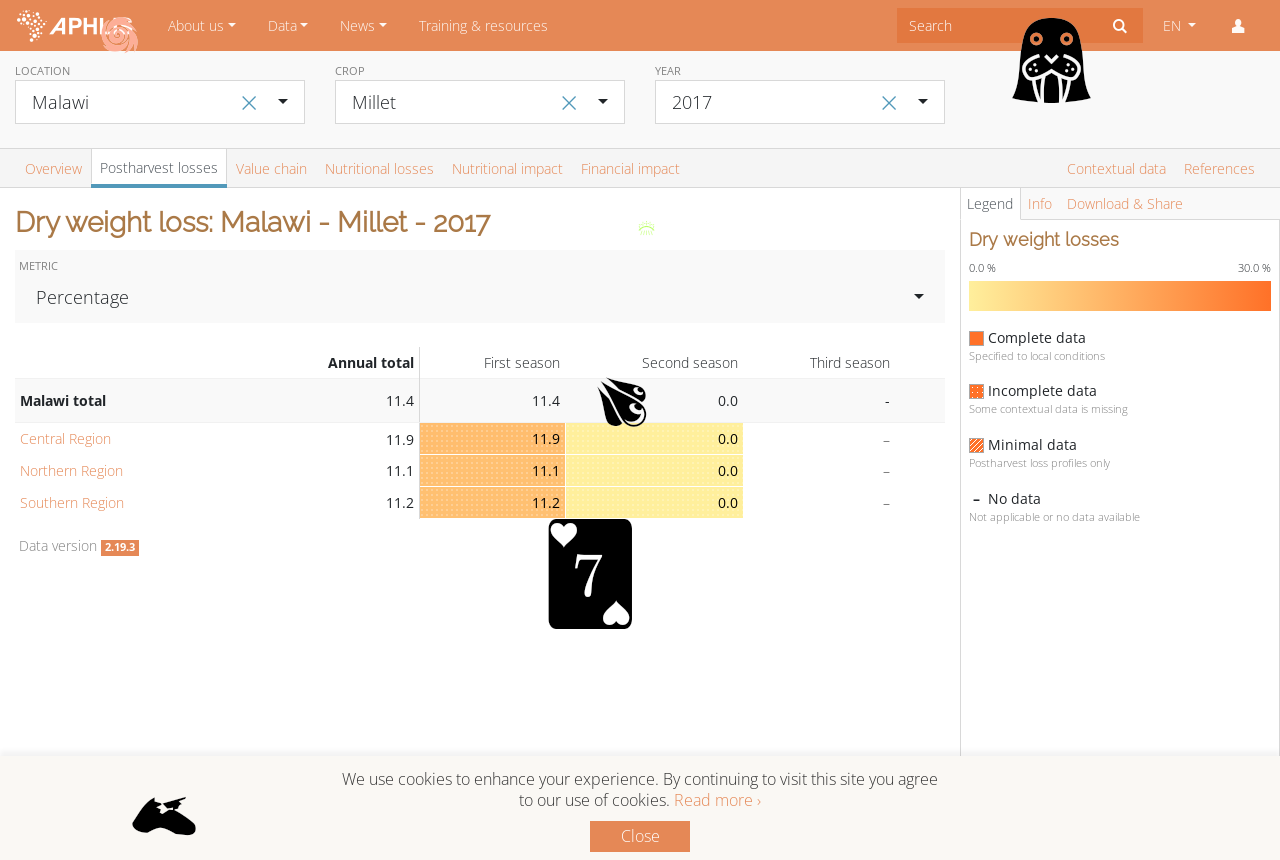  Describe the element at coordinates (590, 574) in the screenshot. I see `seven of hearts playing card` at that location.